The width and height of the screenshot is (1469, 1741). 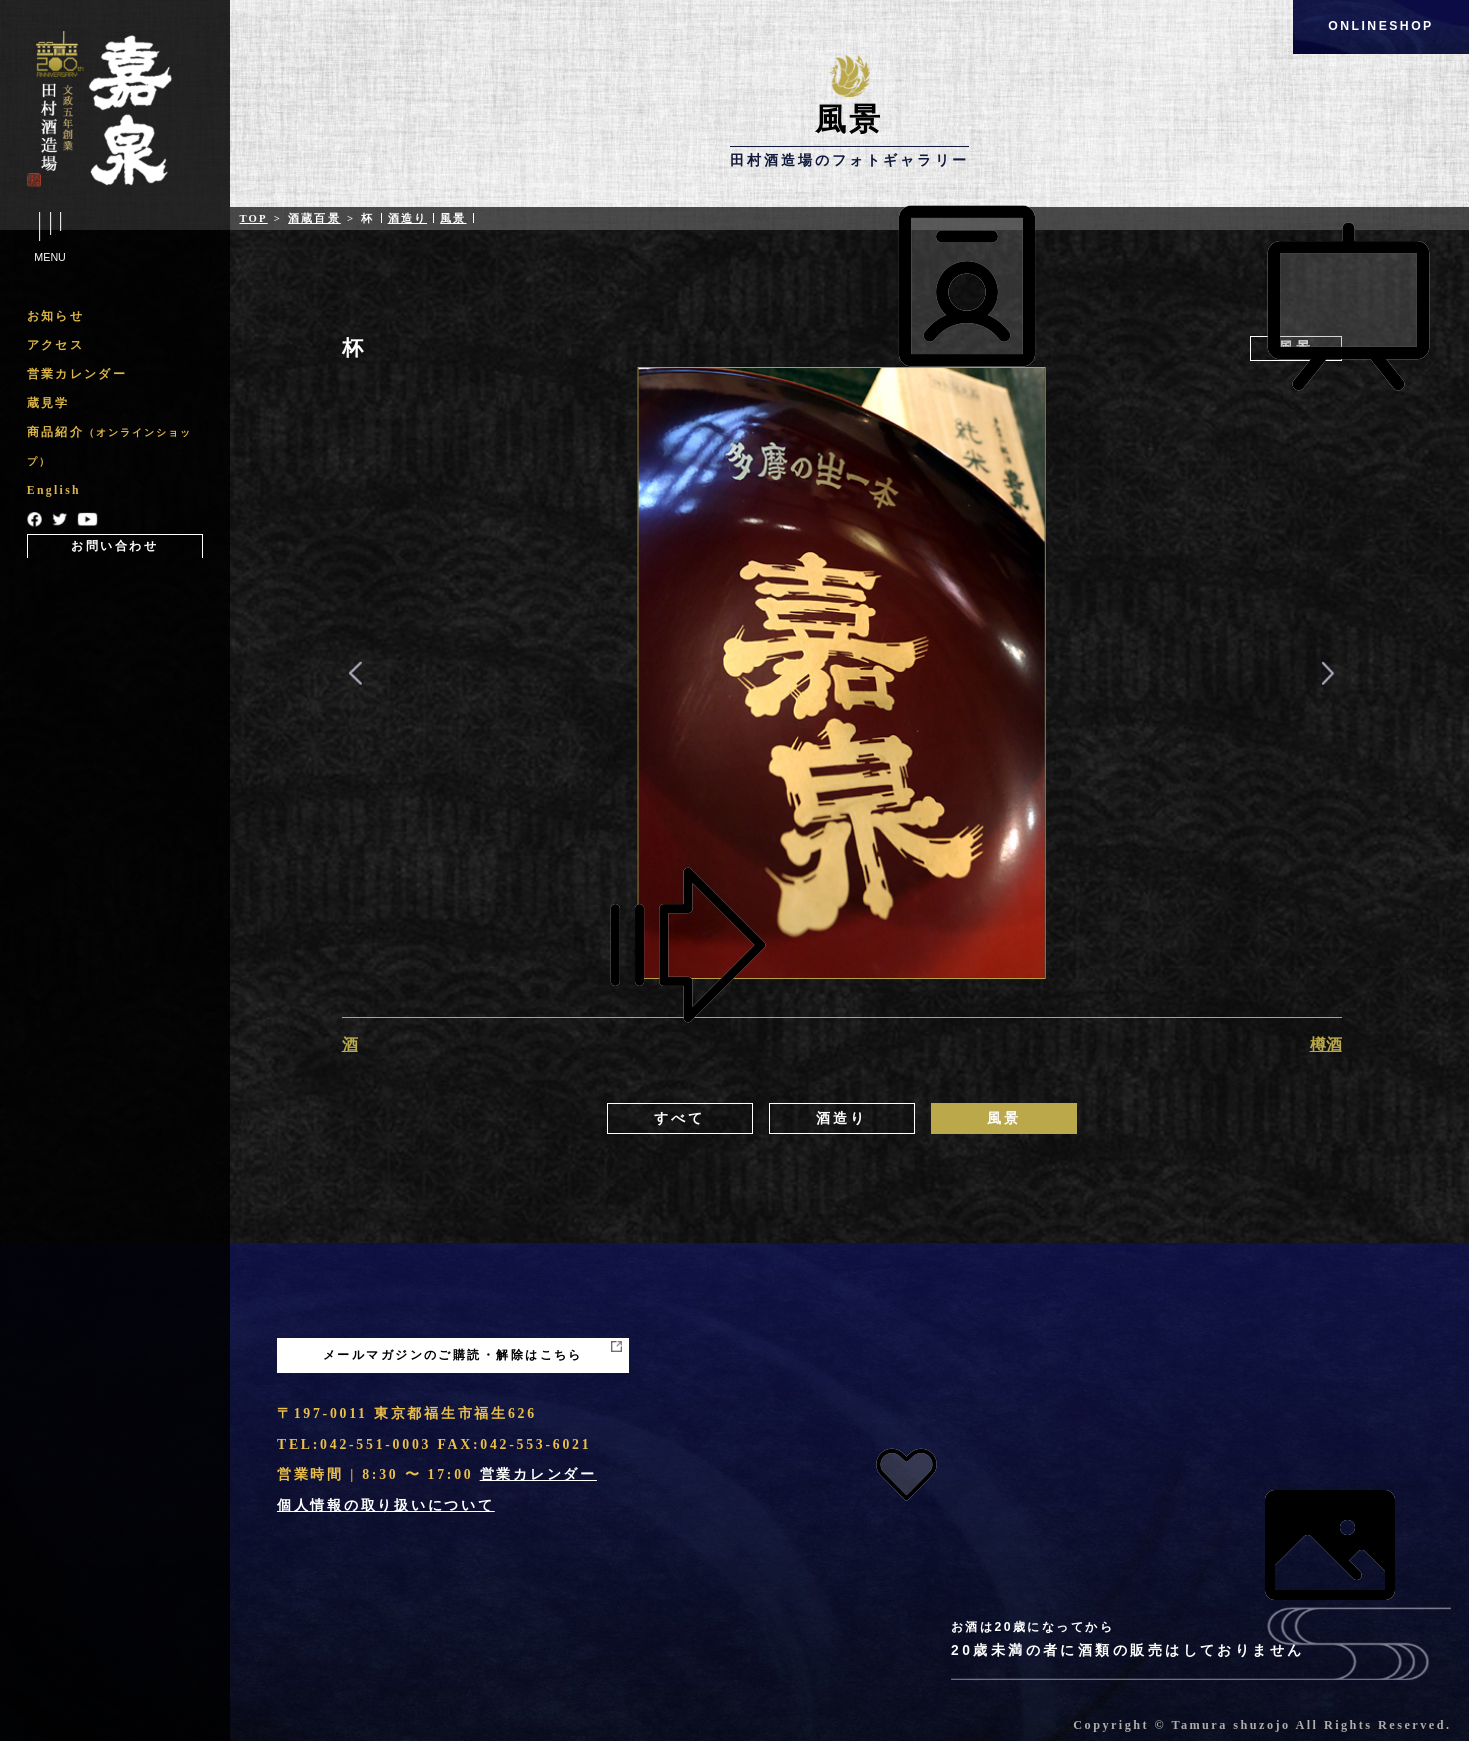 What do you see at coordinates (1330, 1545) in the screenshot?
I see `view image or photo` at bounding box center [1330, 1545].